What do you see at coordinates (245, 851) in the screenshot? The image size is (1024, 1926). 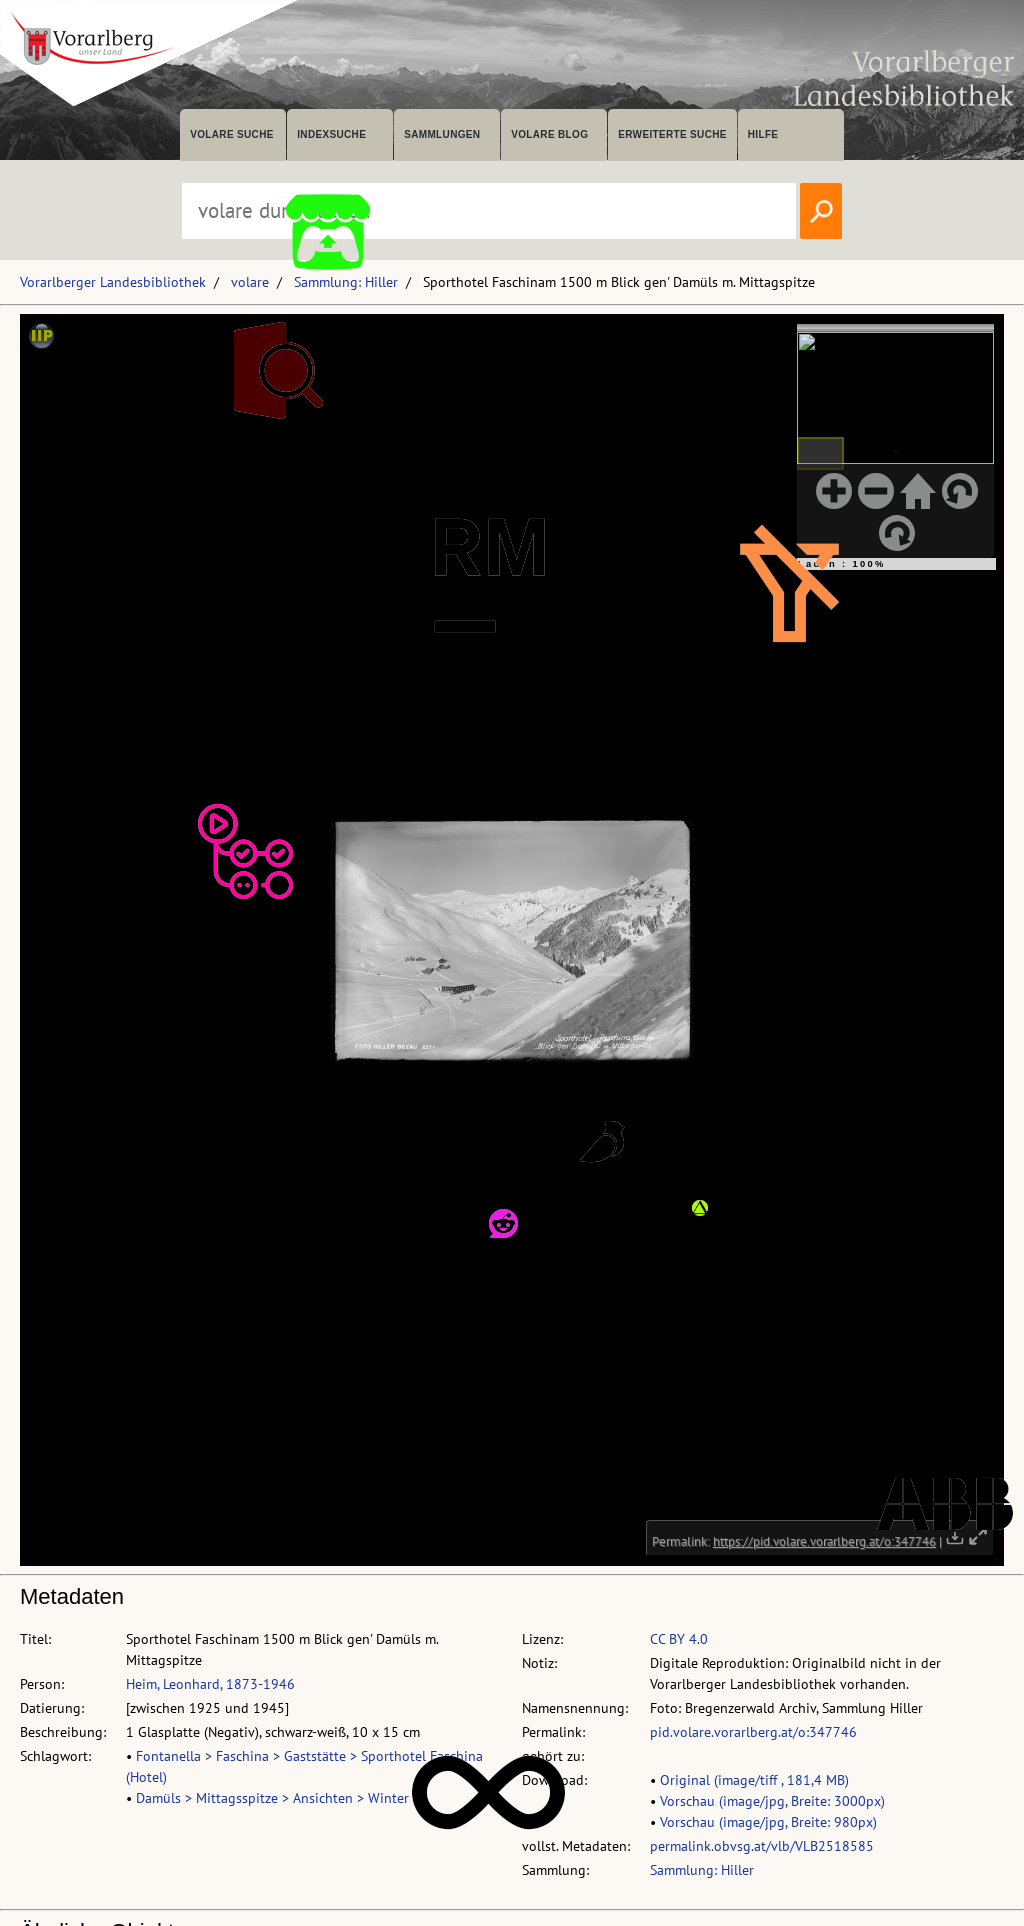 I see `github actions workflow automation logo` at bounding box center [245, 851].